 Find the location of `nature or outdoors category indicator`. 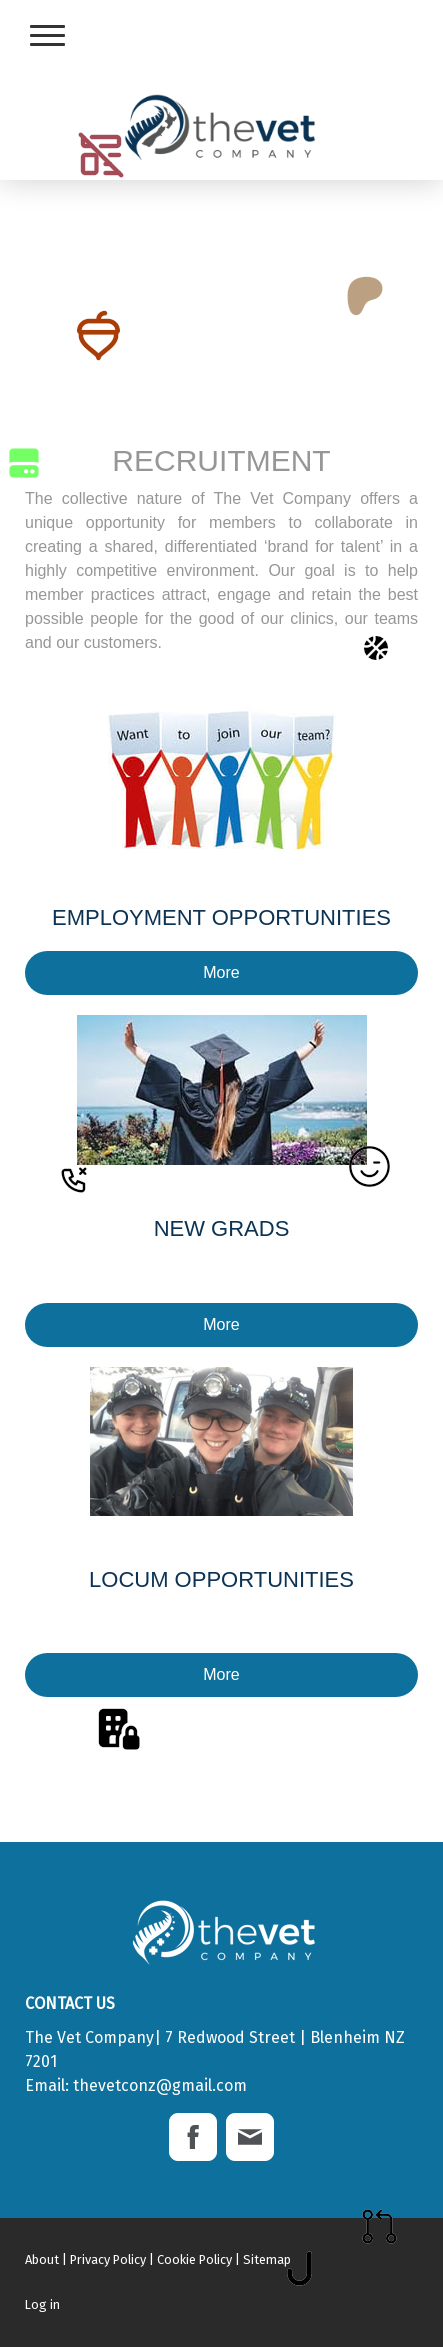

nature or outdoors category indicator is located at coordinates (98, 335).